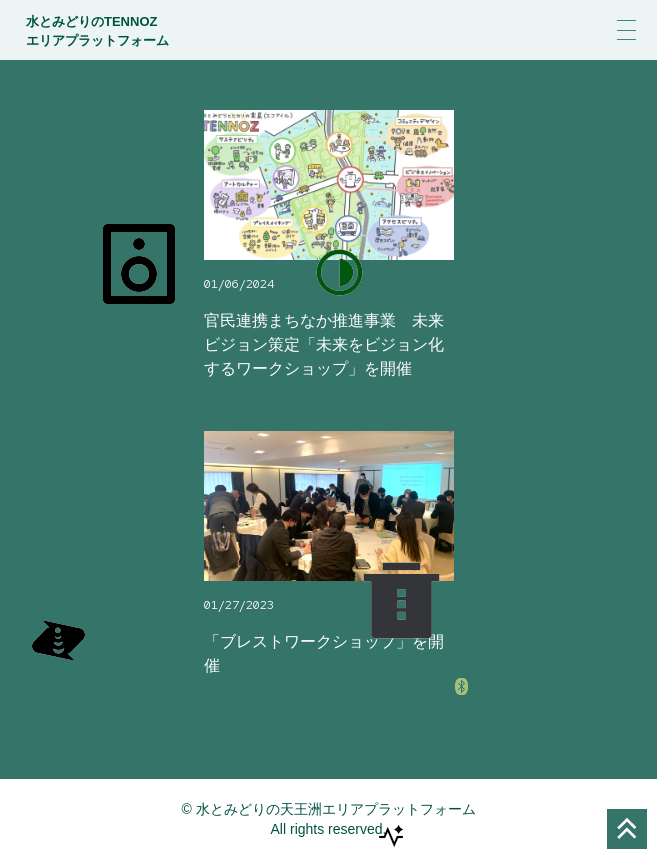 This screenshot has width=657, height=859. I want to click on access AI-powered health monitoring, so click(391, 837).